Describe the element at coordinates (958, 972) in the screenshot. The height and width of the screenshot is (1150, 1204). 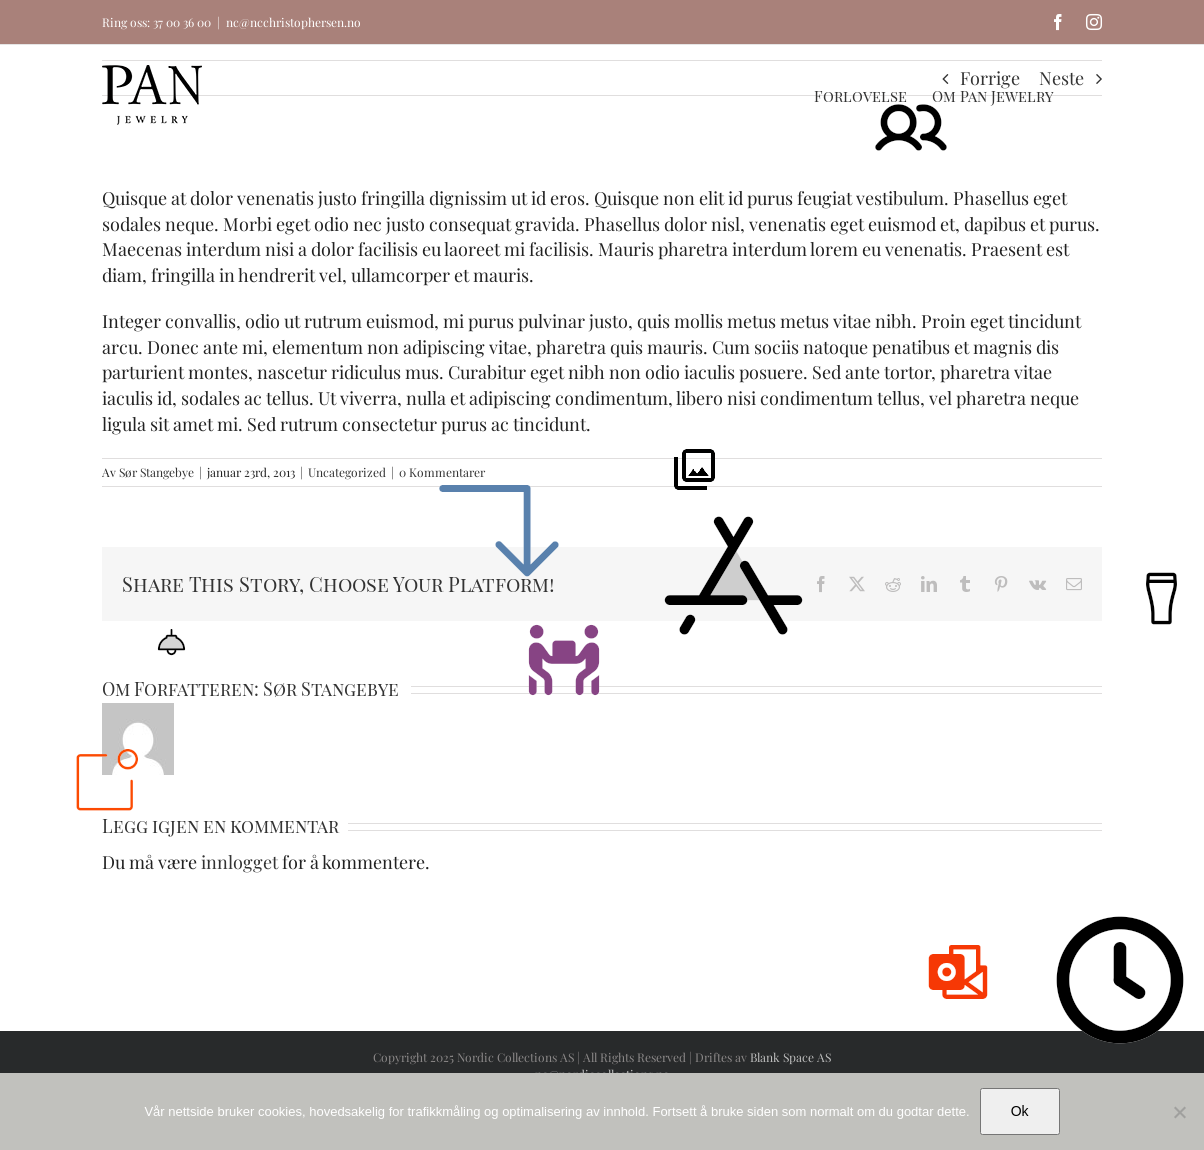
I see `open Microsoft Outlook email app` at that location.